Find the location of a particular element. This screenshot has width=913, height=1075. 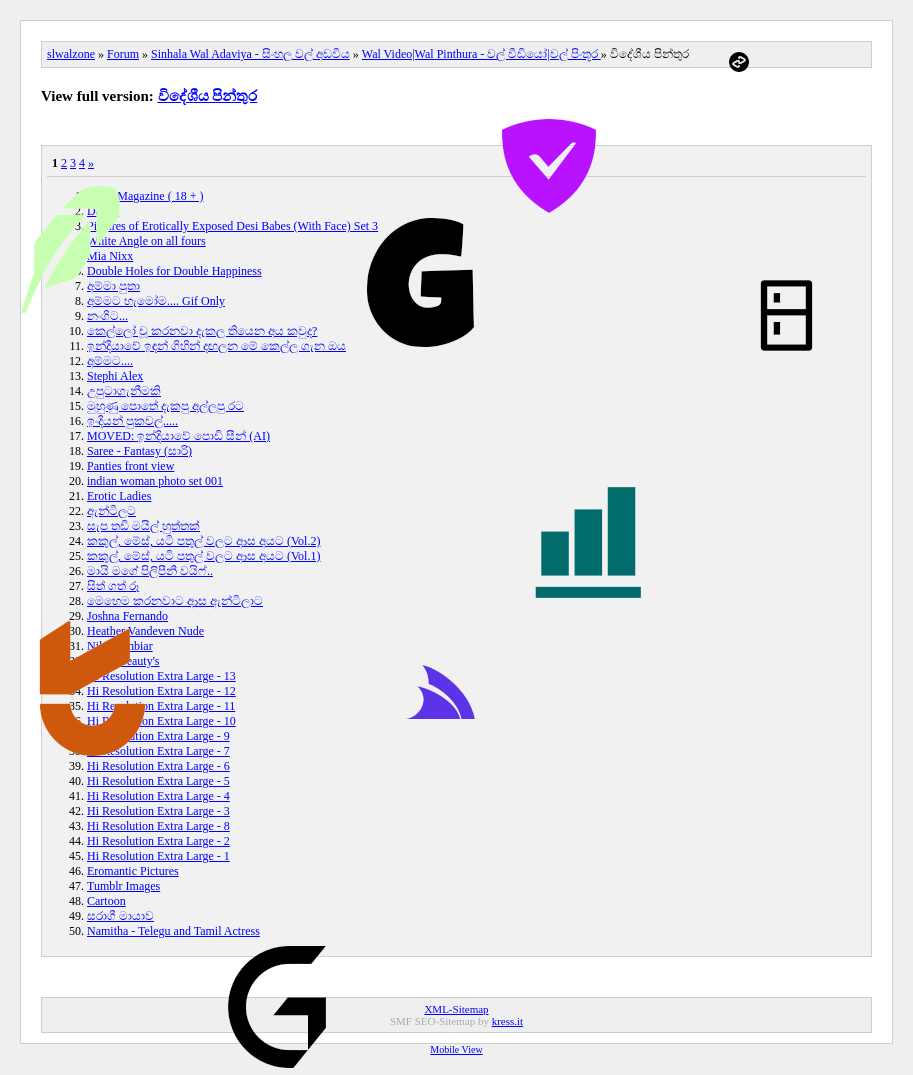

visit the Great Learning website or platform is located at coordinates (277, 1007).